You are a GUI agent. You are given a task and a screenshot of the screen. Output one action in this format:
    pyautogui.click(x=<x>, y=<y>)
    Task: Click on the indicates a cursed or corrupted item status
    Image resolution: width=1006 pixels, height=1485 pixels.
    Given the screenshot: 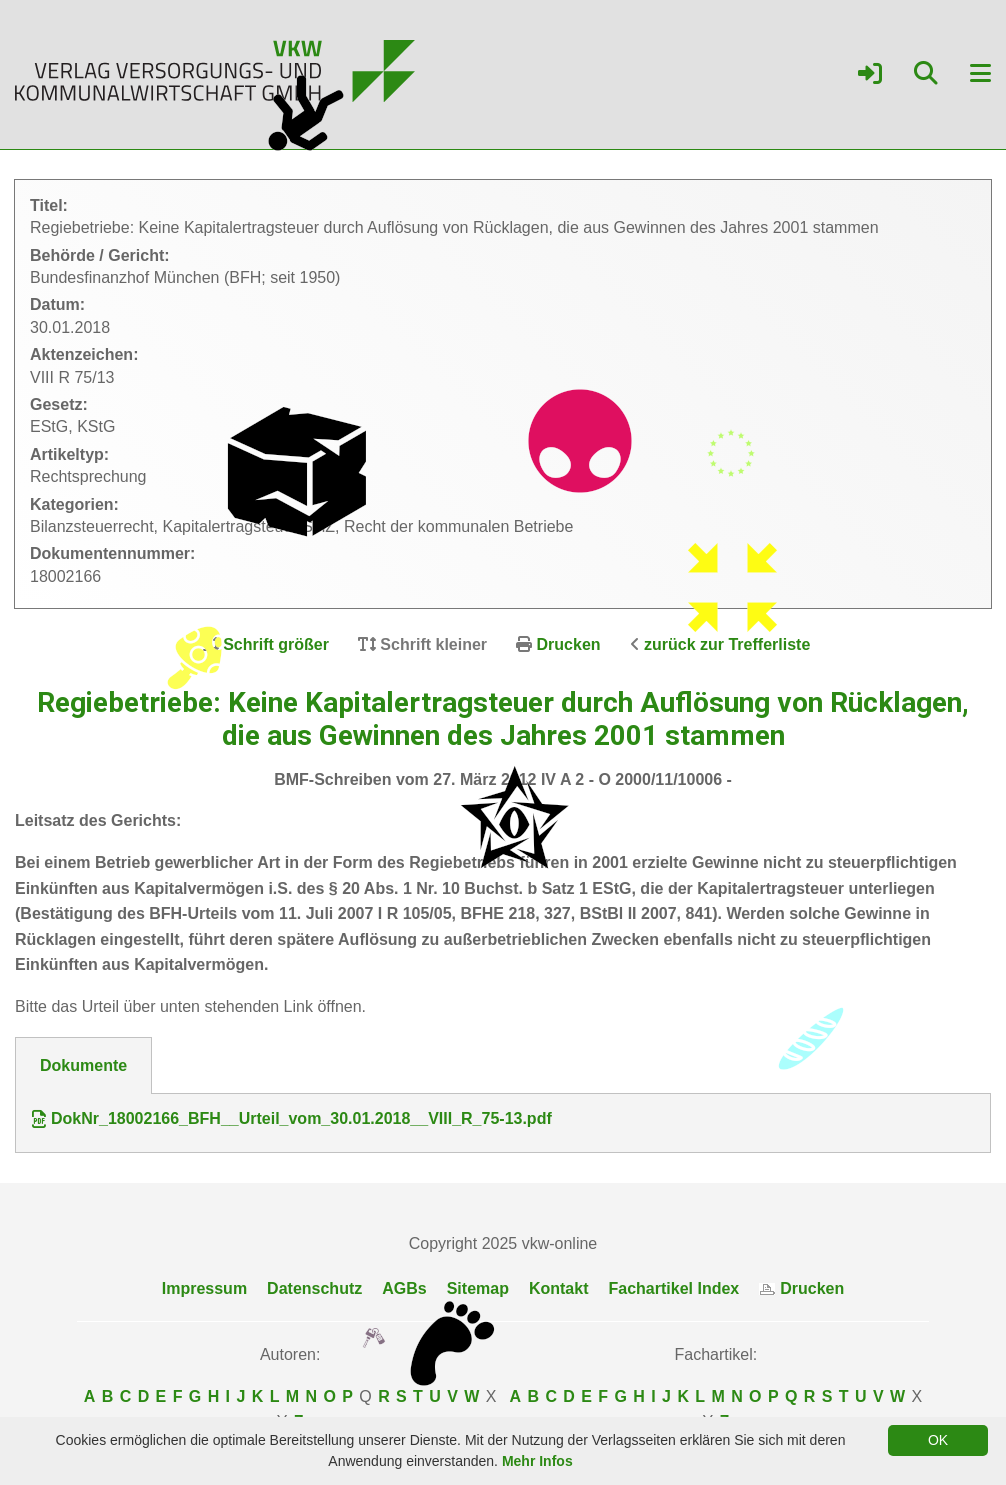 What is the action you would take?
    pyautogui.click(x=514, y=820)
    